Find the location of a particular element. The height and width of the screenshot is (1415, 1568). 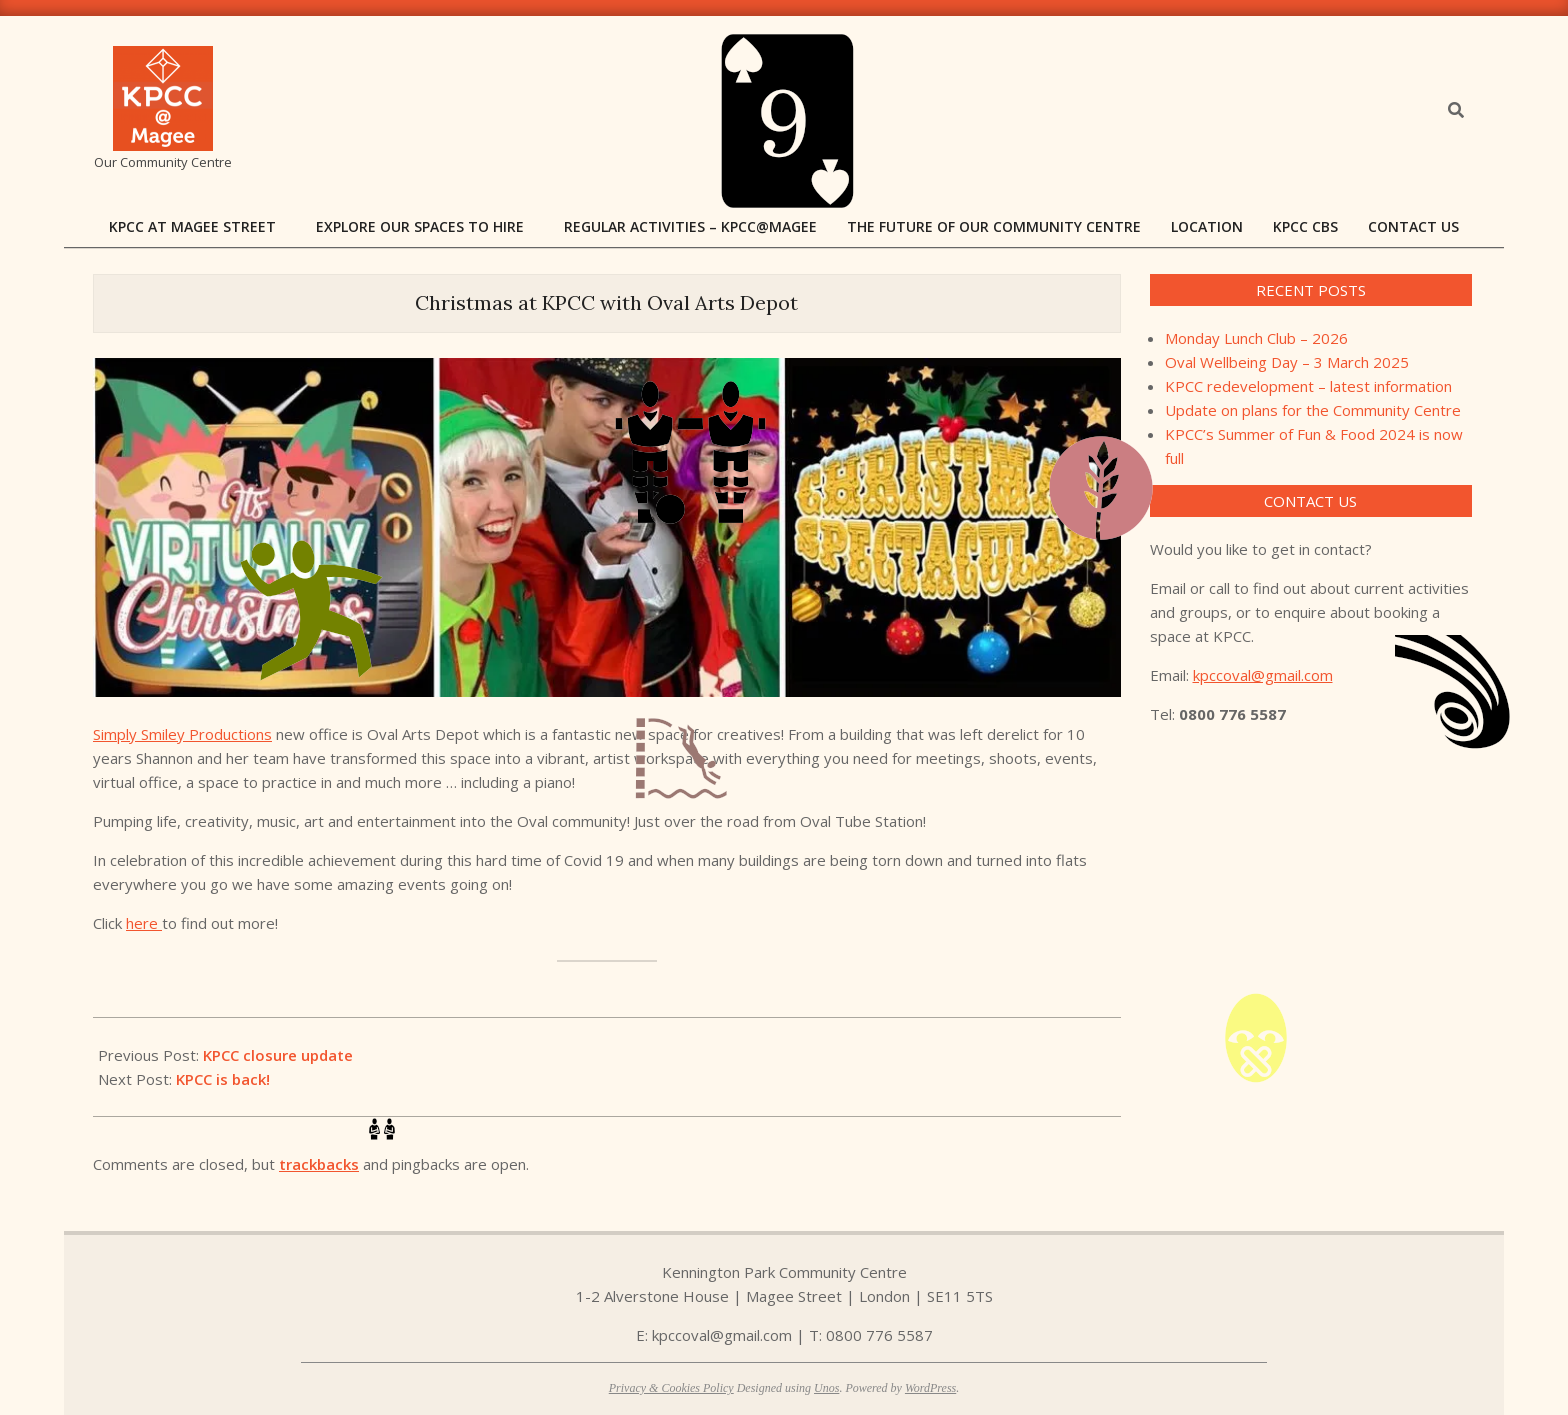

start a face-to-face meeting or video call is located at coordinates (382, 1129).